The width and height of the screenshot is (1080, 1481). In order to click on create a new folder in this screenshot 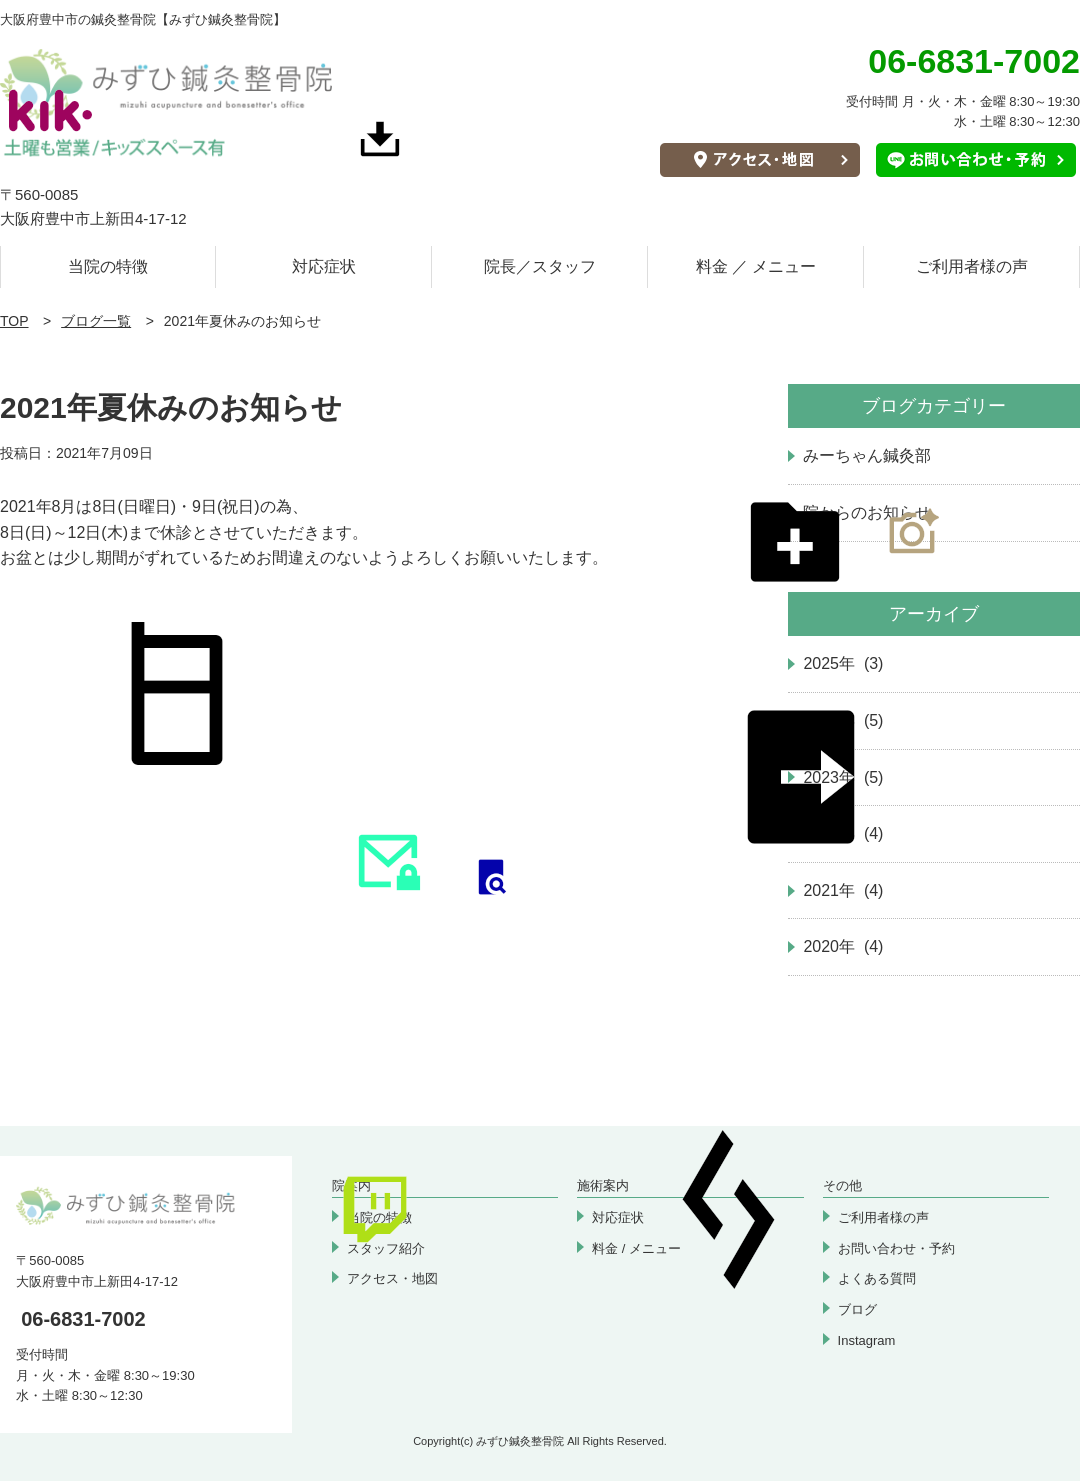, I will do `click(795, 542)`.